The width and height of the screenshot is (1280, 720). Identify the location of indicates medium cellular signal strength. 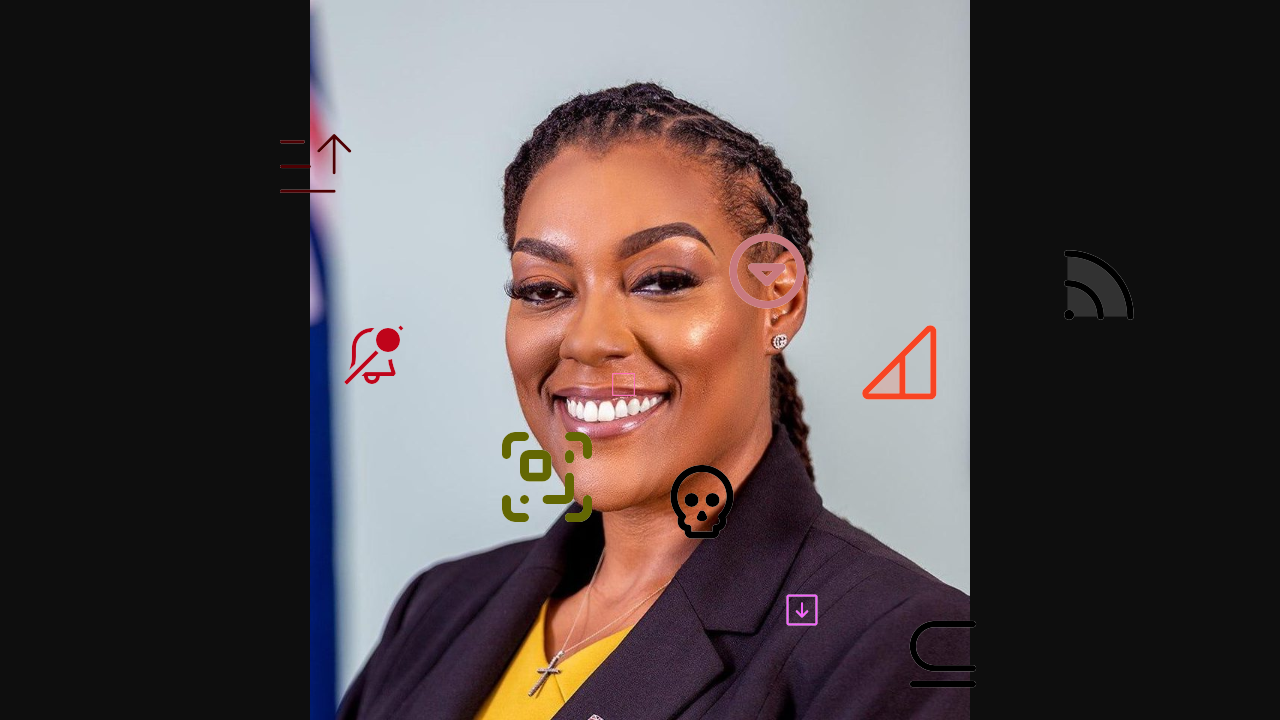
(905, 365).